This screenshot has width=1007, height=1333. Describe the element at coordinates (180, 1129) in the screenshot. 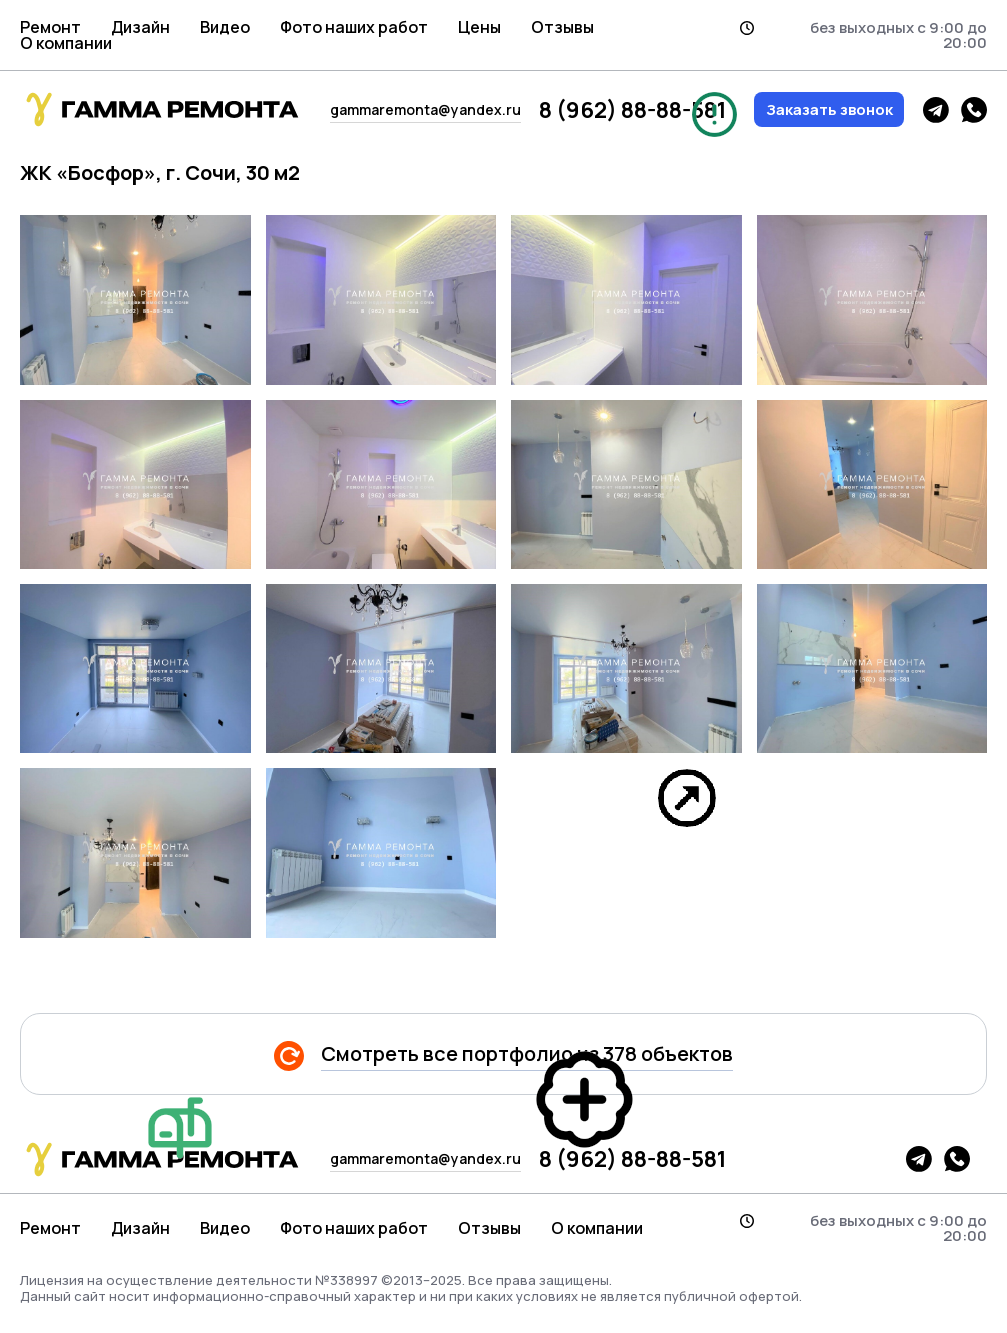

I see `access your mailbox or inbox` at that location.